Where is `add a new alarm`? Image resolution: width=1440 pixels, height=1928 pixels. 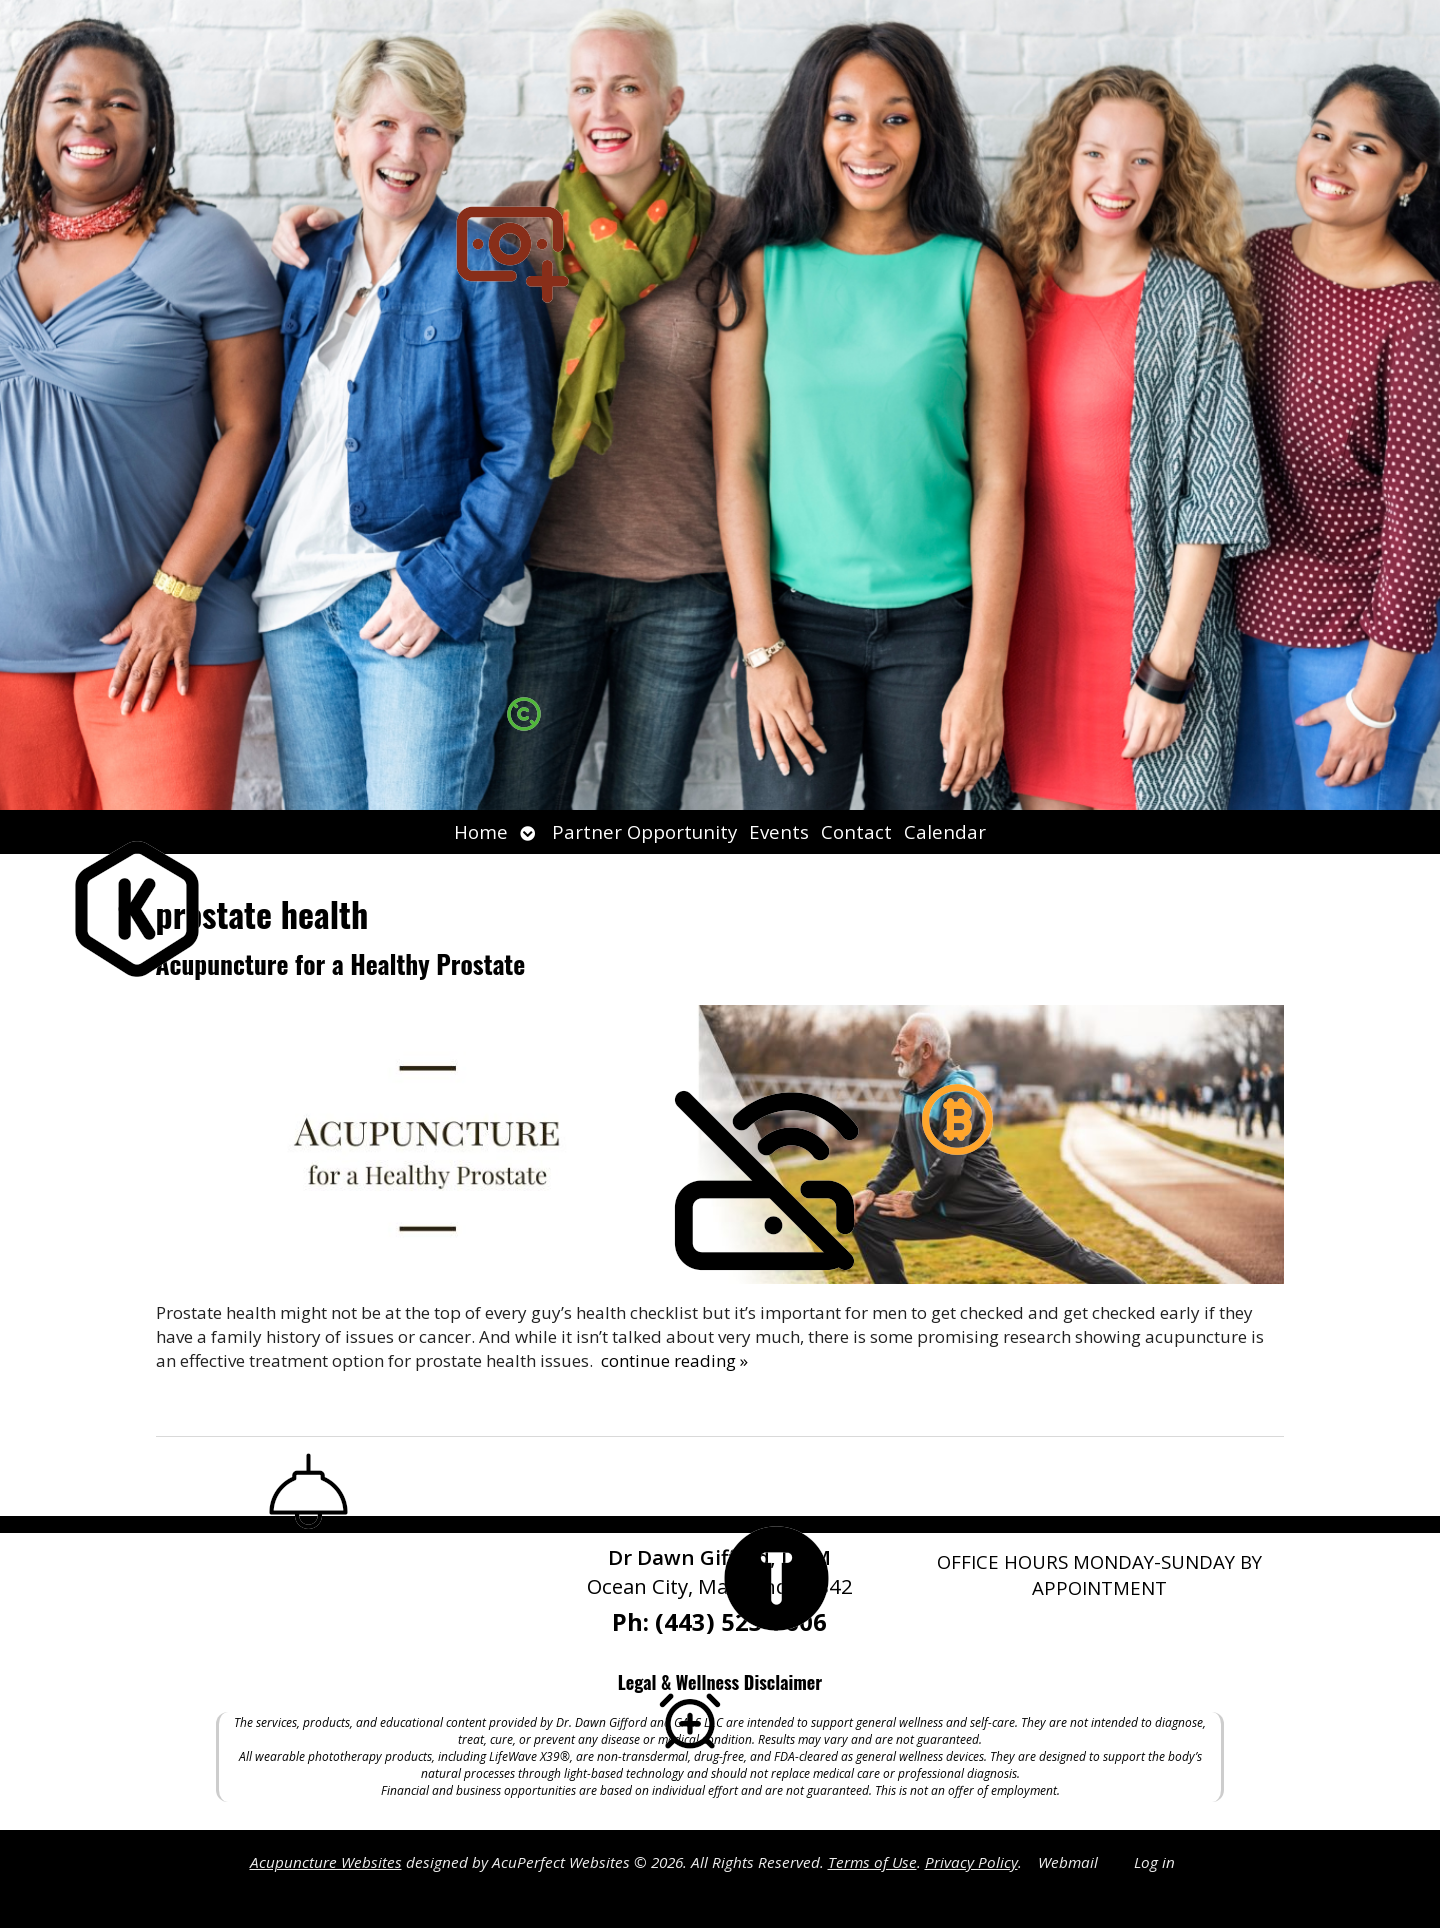
add a new alarm is located at coordinates (690, 1721).